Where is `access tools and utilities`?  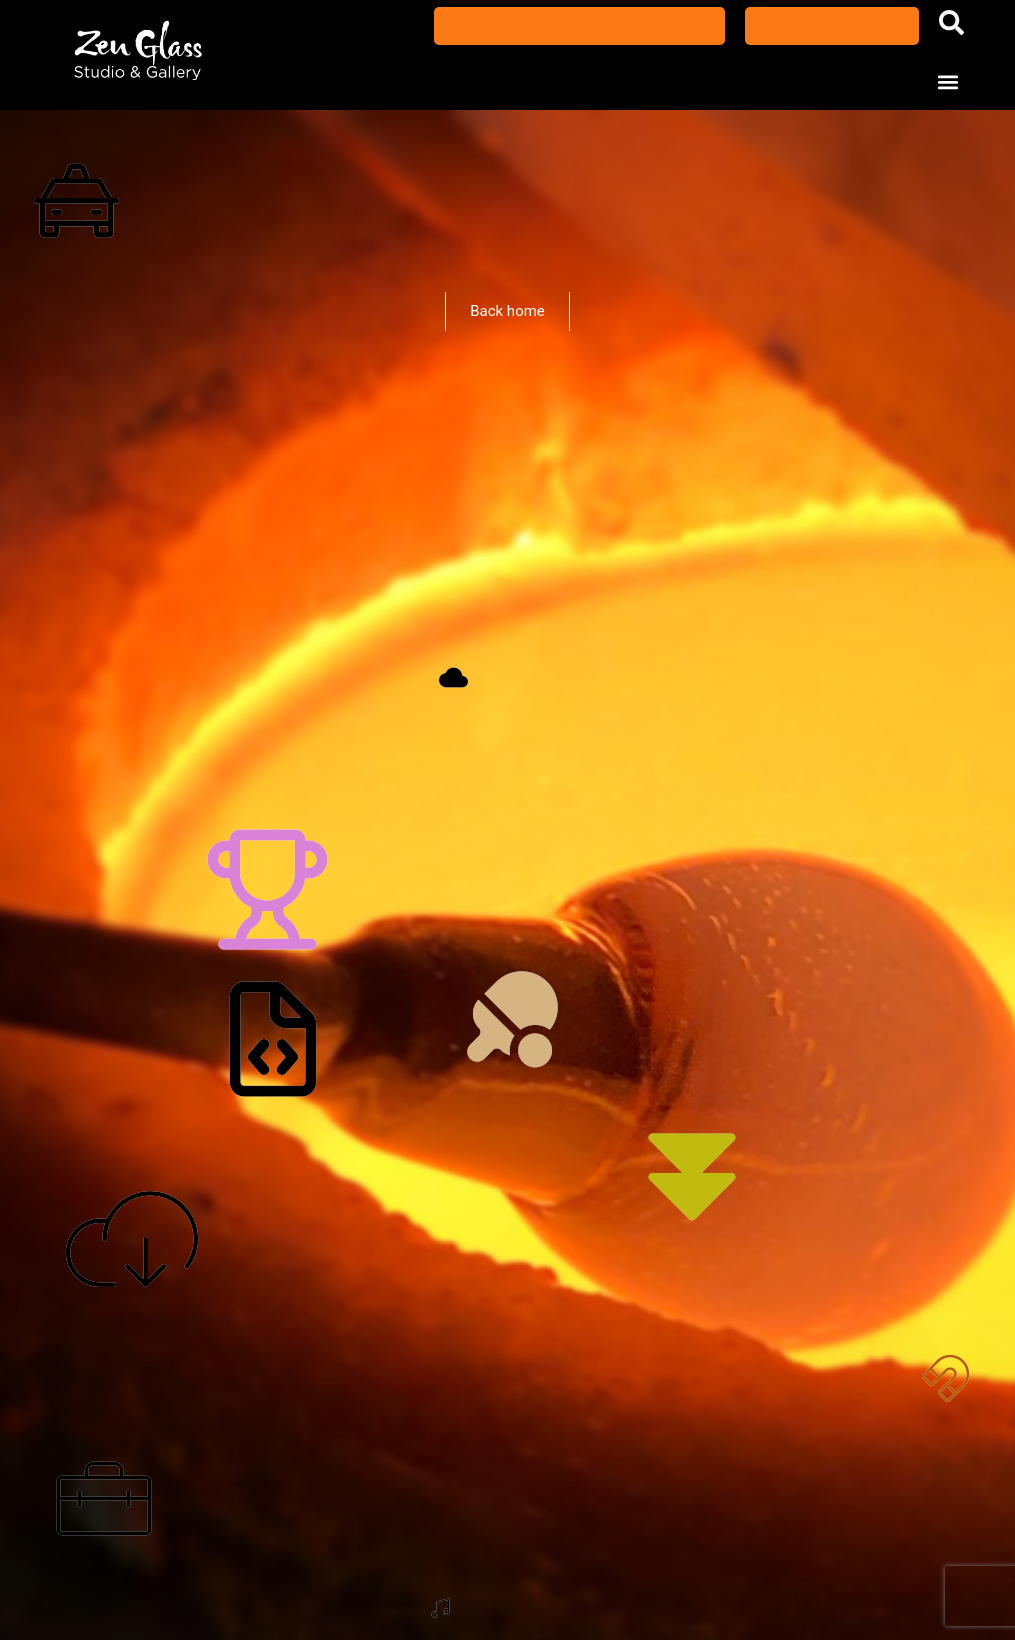 access tools and utilities is located at coordinates (104, 1502).